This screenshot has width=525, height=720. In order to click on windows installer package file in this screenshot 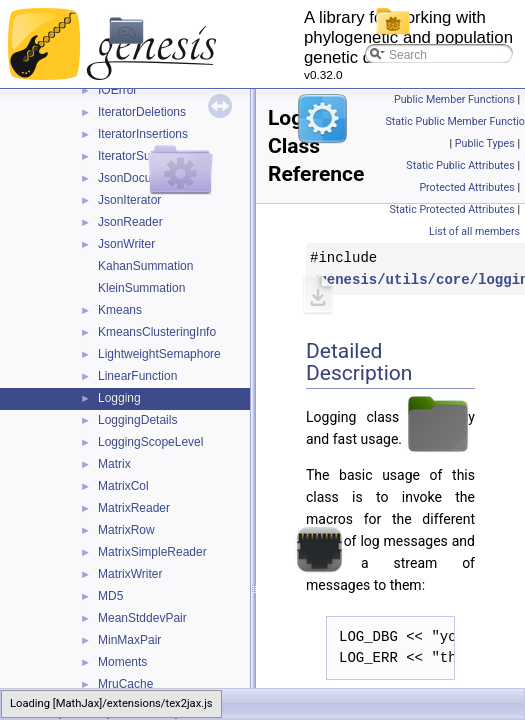, I will do `click(322, 118)`.